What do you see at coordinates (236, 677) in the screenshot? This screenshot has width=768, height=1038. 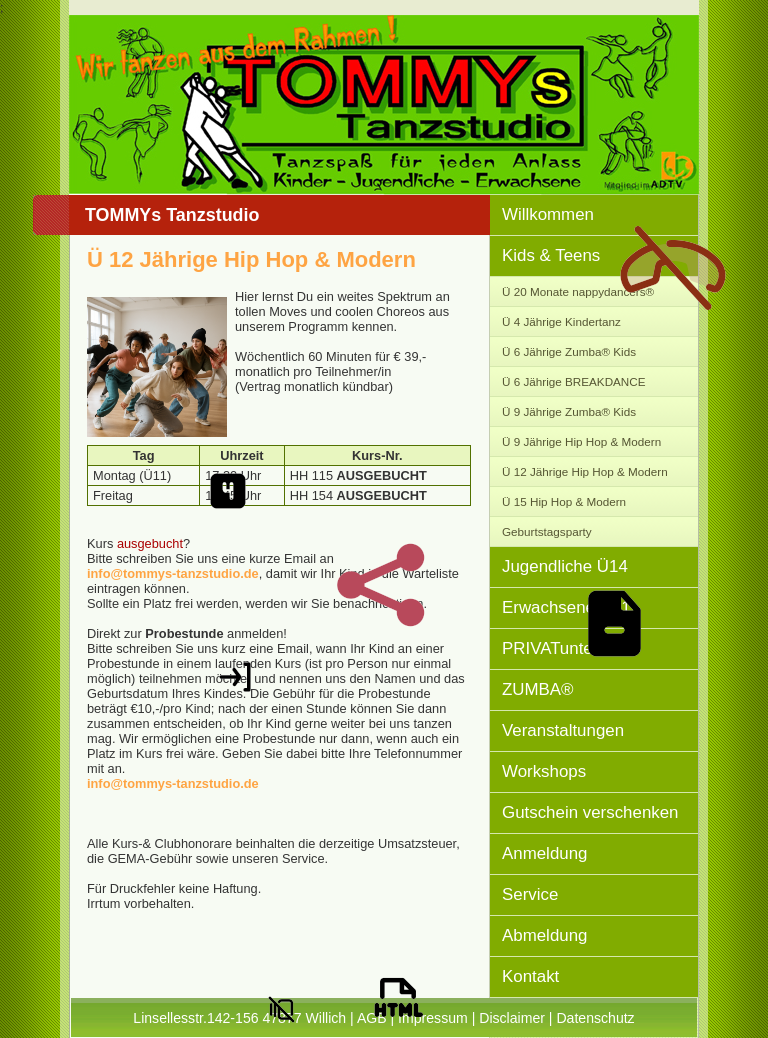 I see `log in to your account` at bounding box center [236, 677].